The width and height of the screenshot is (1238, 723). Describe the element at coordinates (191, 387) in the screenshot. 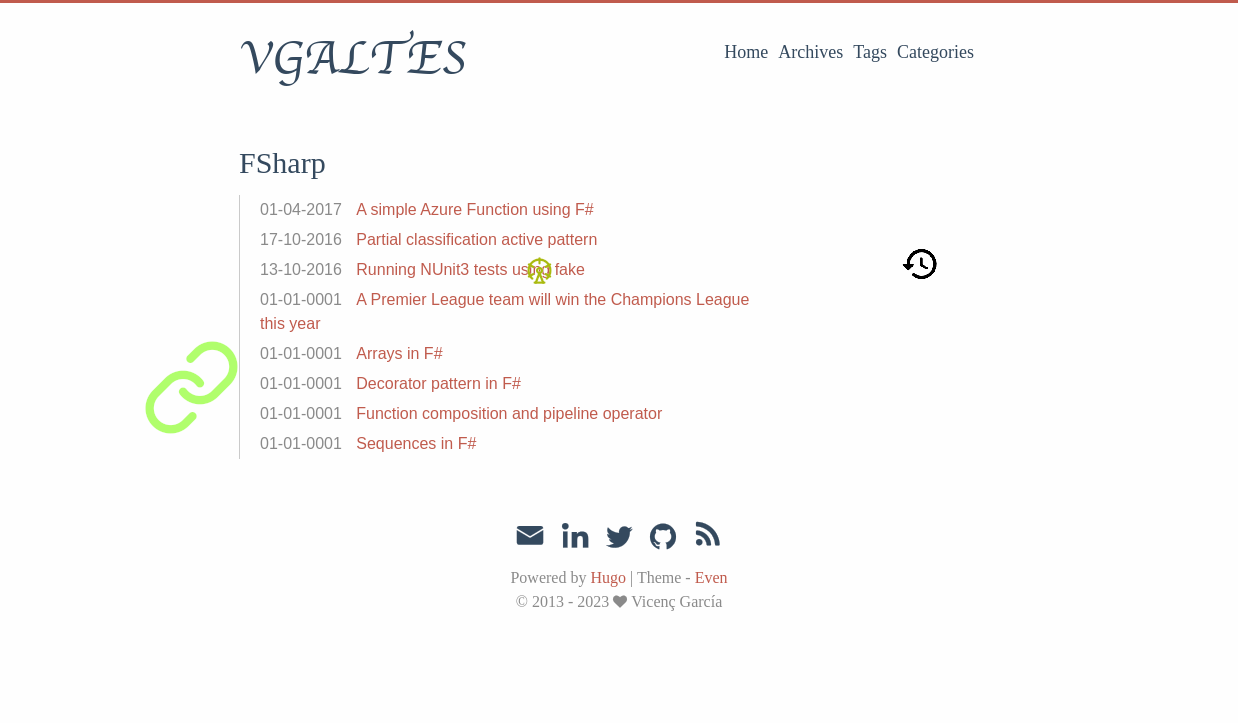

I see `copy or share a link` at that location.